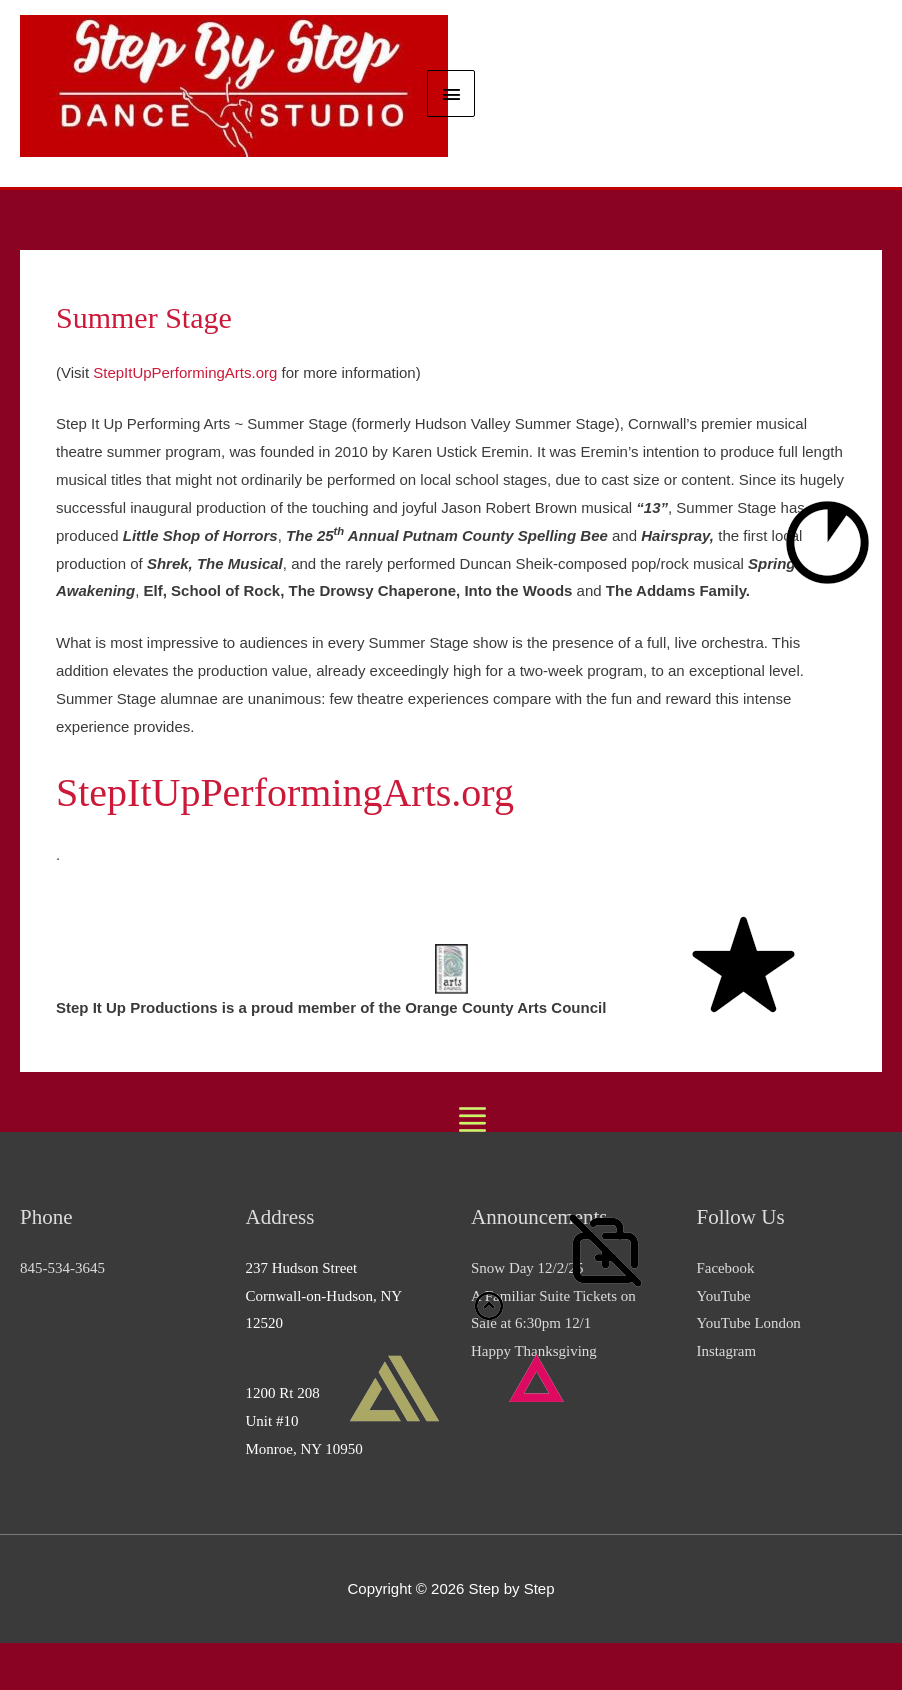  Describe the element at coordinates (743, 964) in the screenshot. I see `add to favorites` at that location.